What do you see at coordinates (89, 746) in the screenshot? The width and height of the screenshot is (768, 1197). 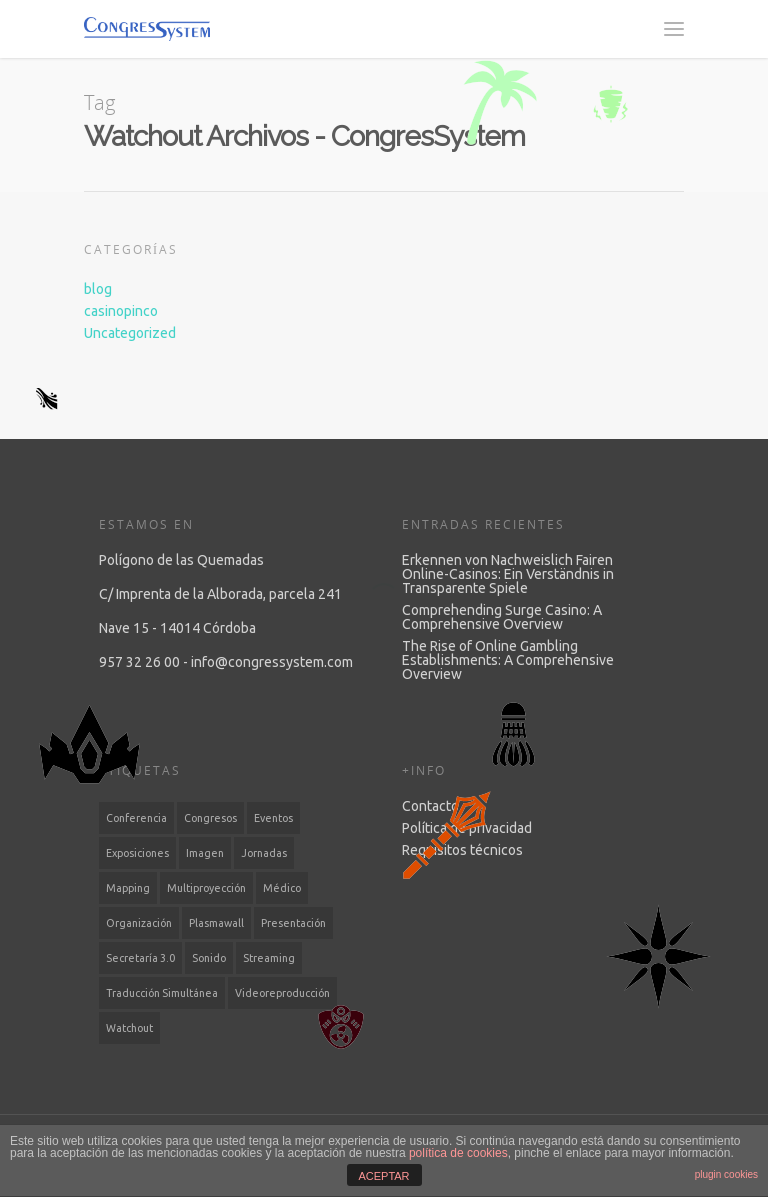 I see `indicates royalty or kingdom-related game feature` at bounding box center [89, 746].